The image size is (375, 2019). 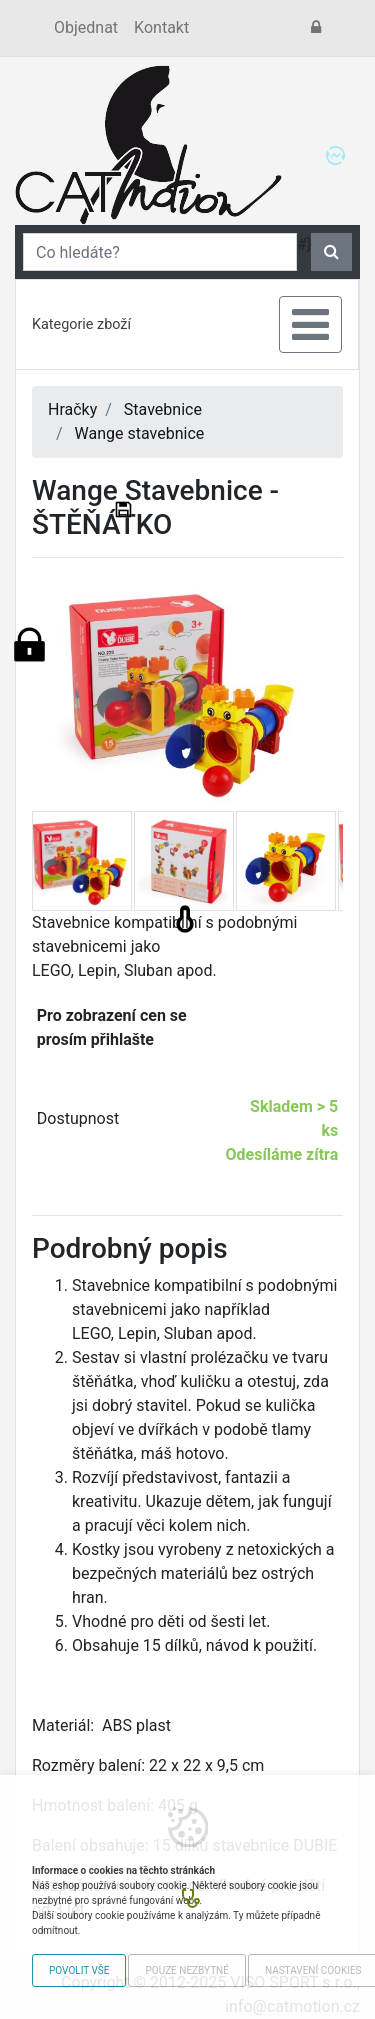 What do you see at coordinates (29, 644) in the screenshot?
I see `indicates a locked or secured item` at bounding box center [29, 644].